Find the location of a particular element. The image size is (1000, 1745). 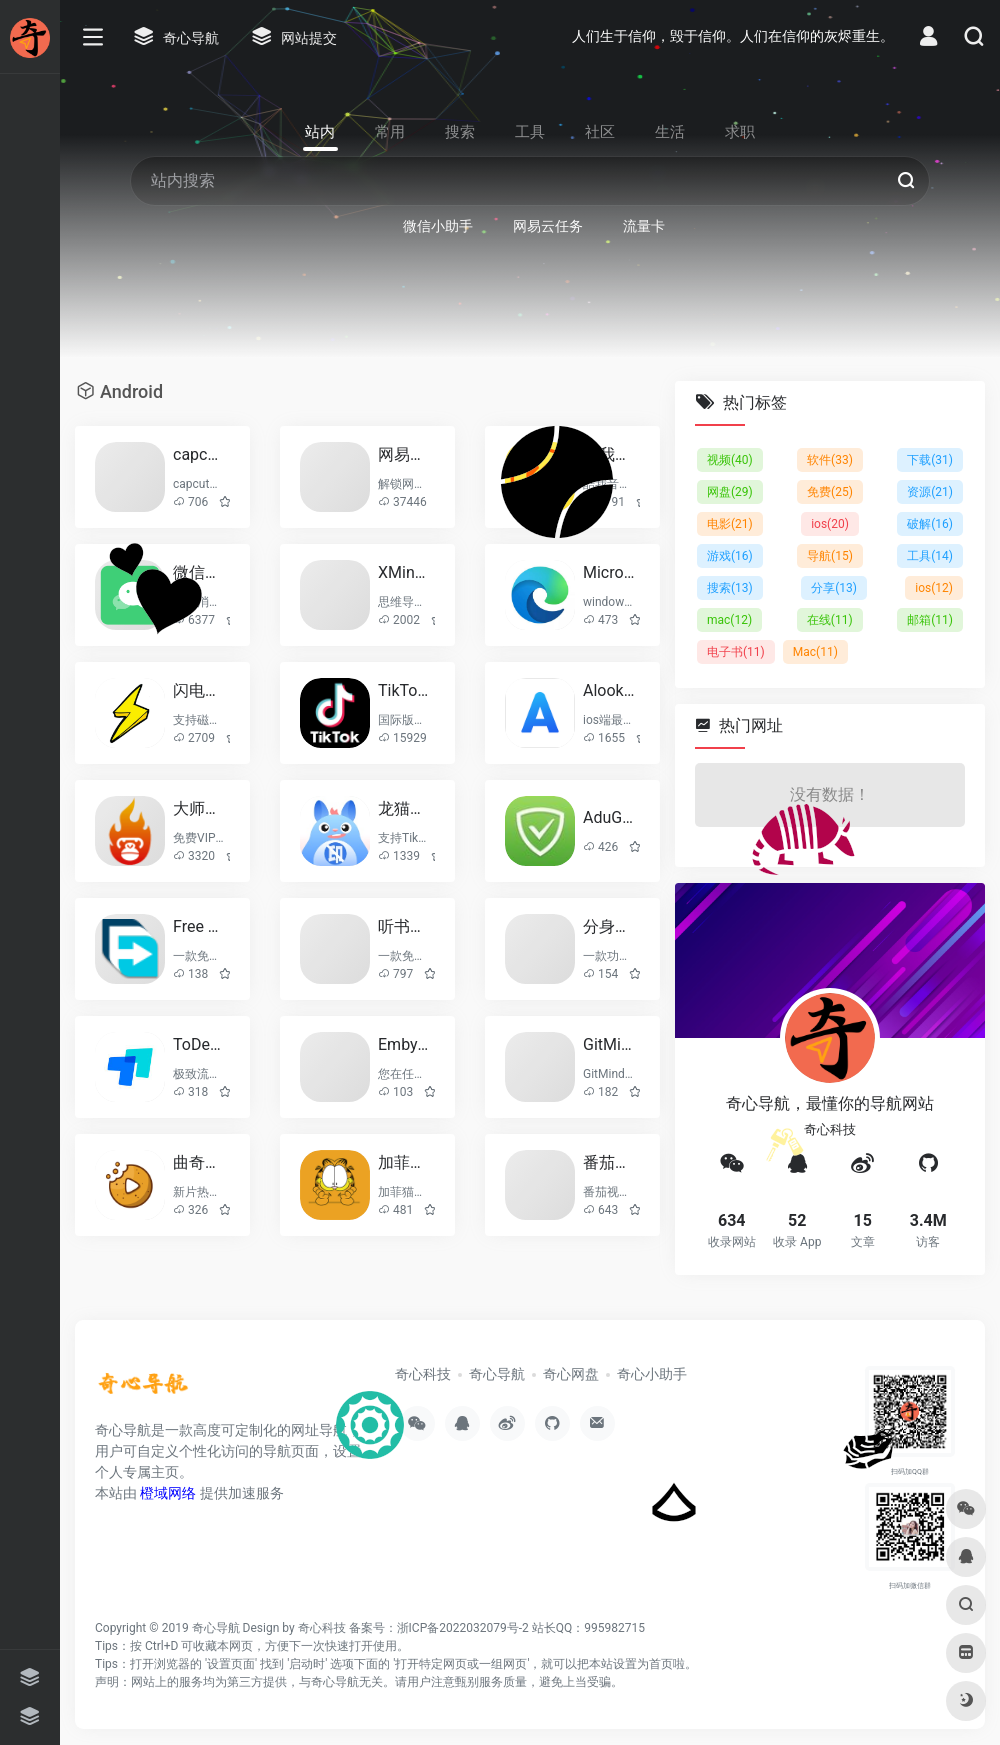

indicates a charm or affection bonus in gameplay is located at coordinates (156, 589).